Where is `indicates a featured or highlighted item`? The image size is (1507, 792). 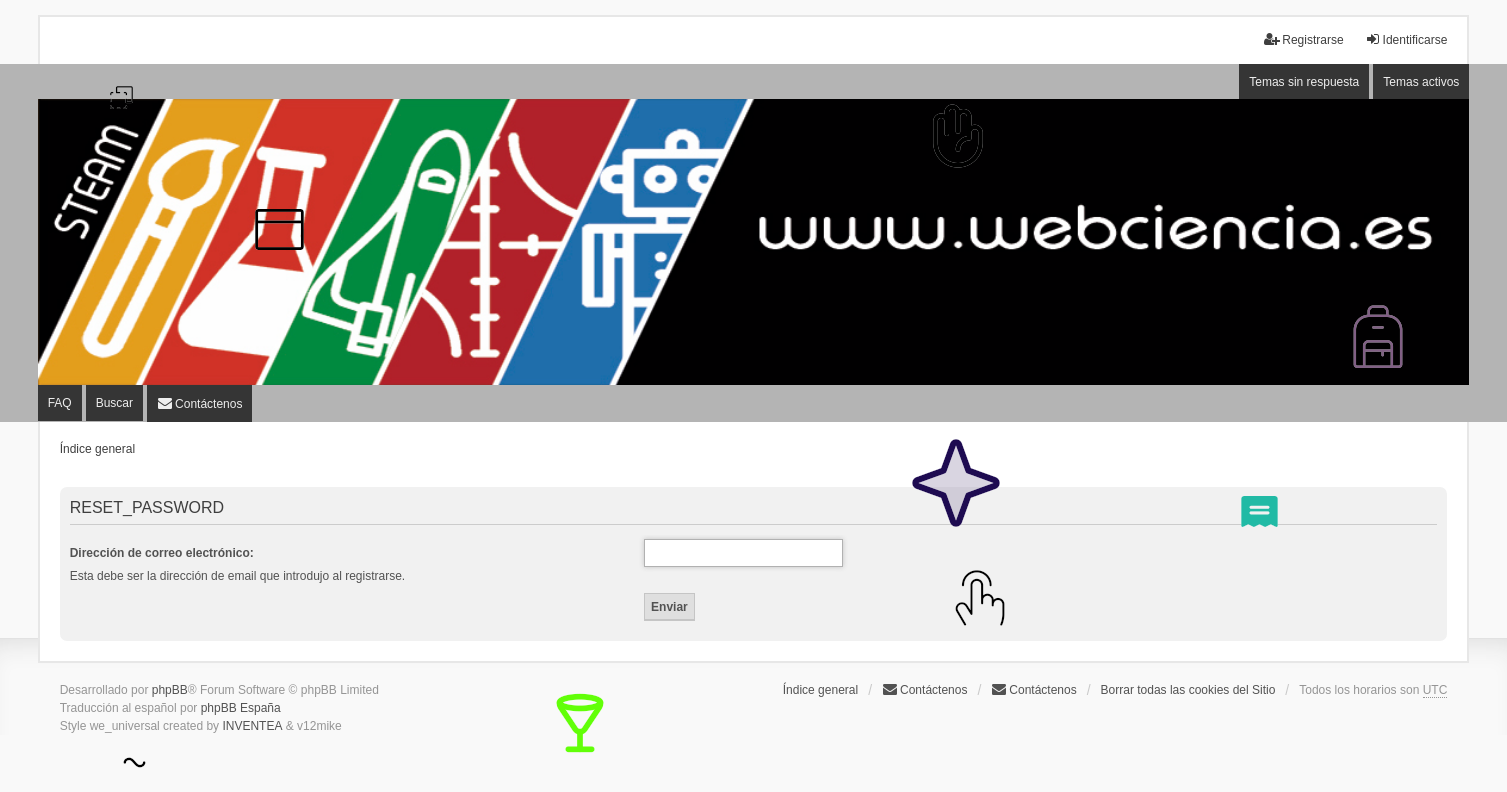 indicates a featured or highlighted item is located at coordinates (956, 483).